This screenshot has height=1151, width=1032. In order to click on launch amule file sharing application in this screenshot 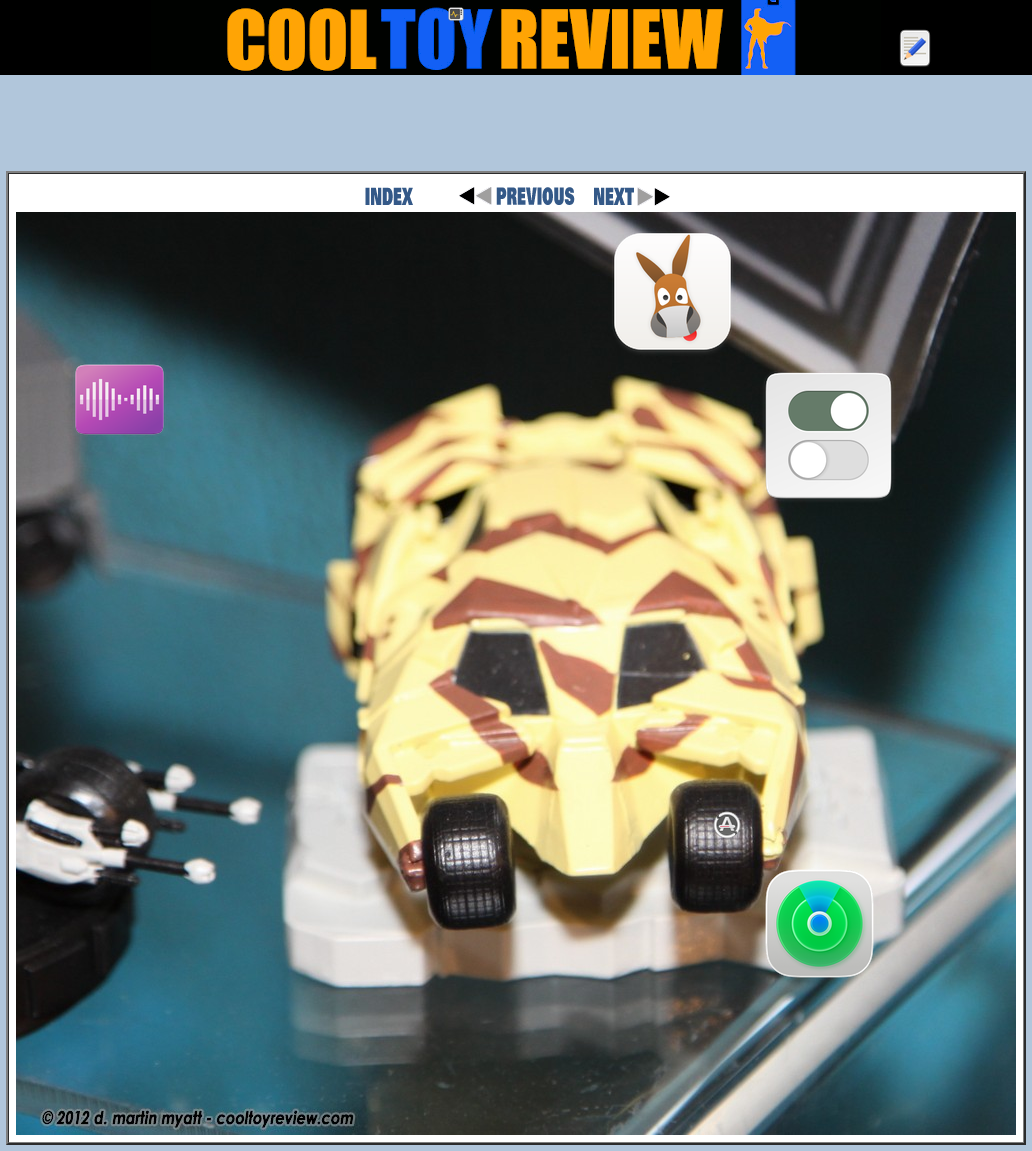, I will do `click(672, 291)`.